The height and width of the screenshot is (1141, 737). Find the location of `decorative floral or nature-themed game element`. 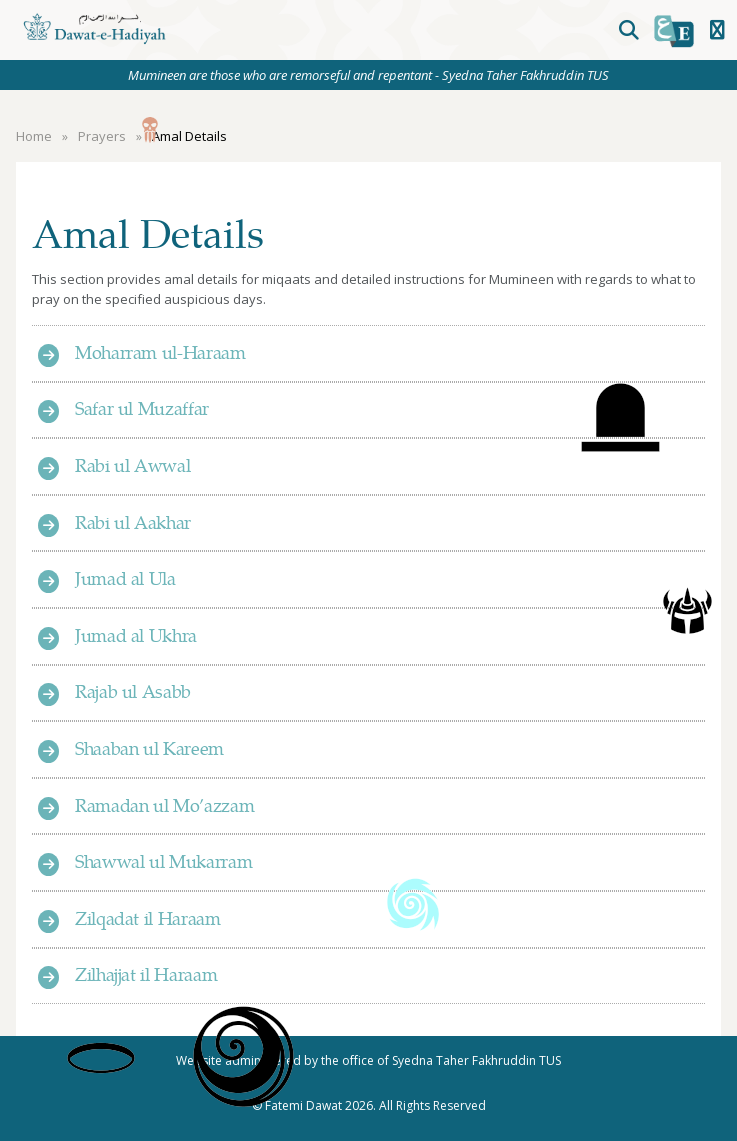

decorative floral or nature-themed game element is located at coordinates (413, 905).